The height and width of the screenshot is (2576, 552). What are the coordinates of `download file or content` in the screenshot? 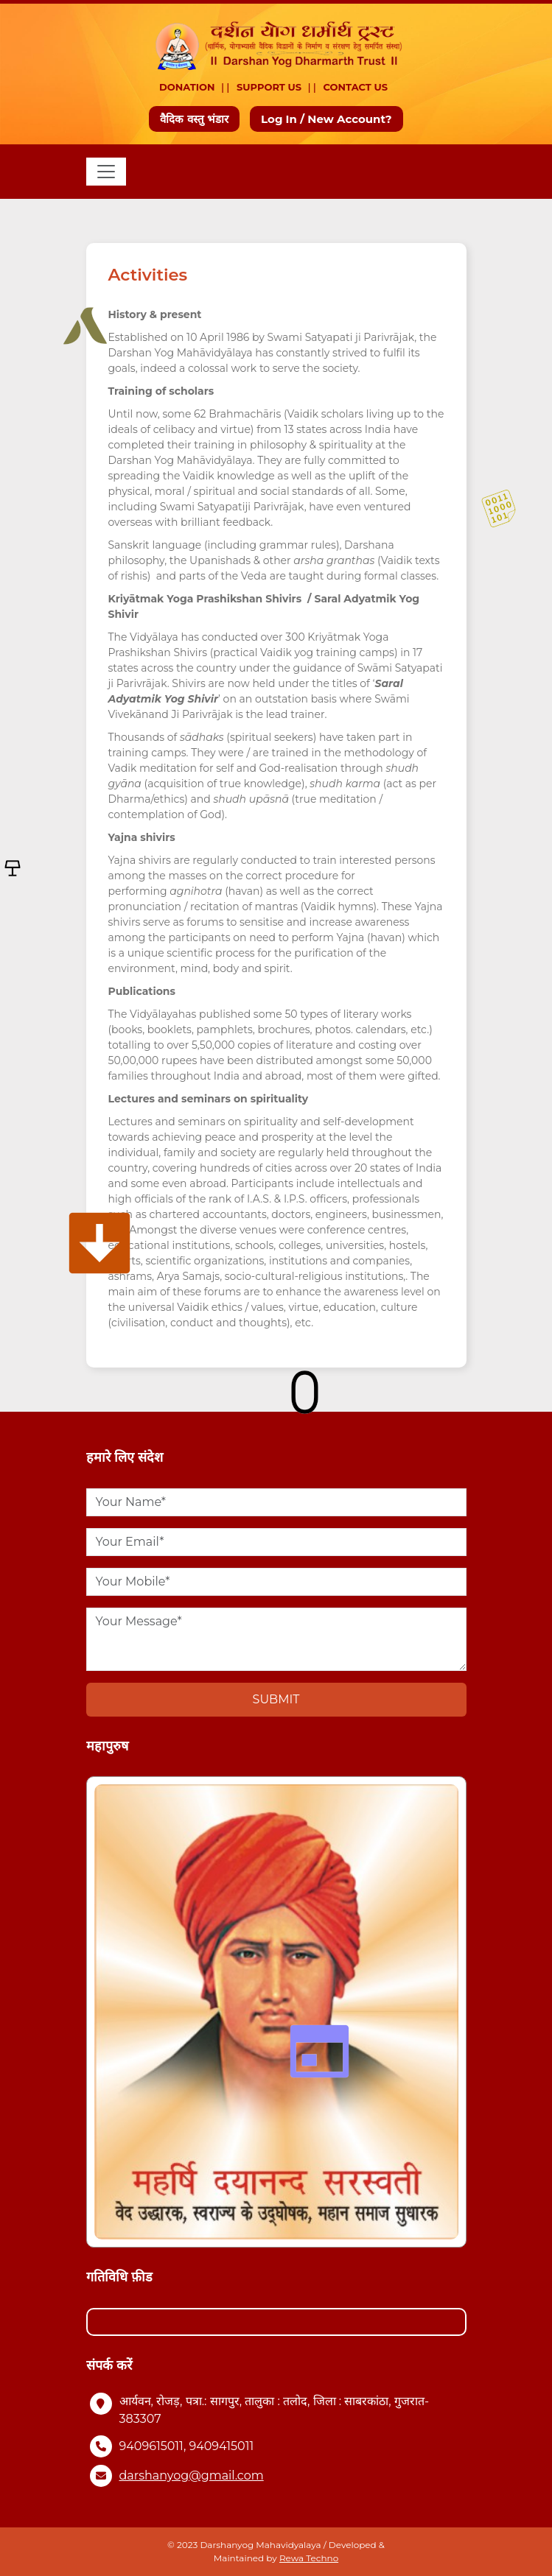 It's located at (99, 1243).